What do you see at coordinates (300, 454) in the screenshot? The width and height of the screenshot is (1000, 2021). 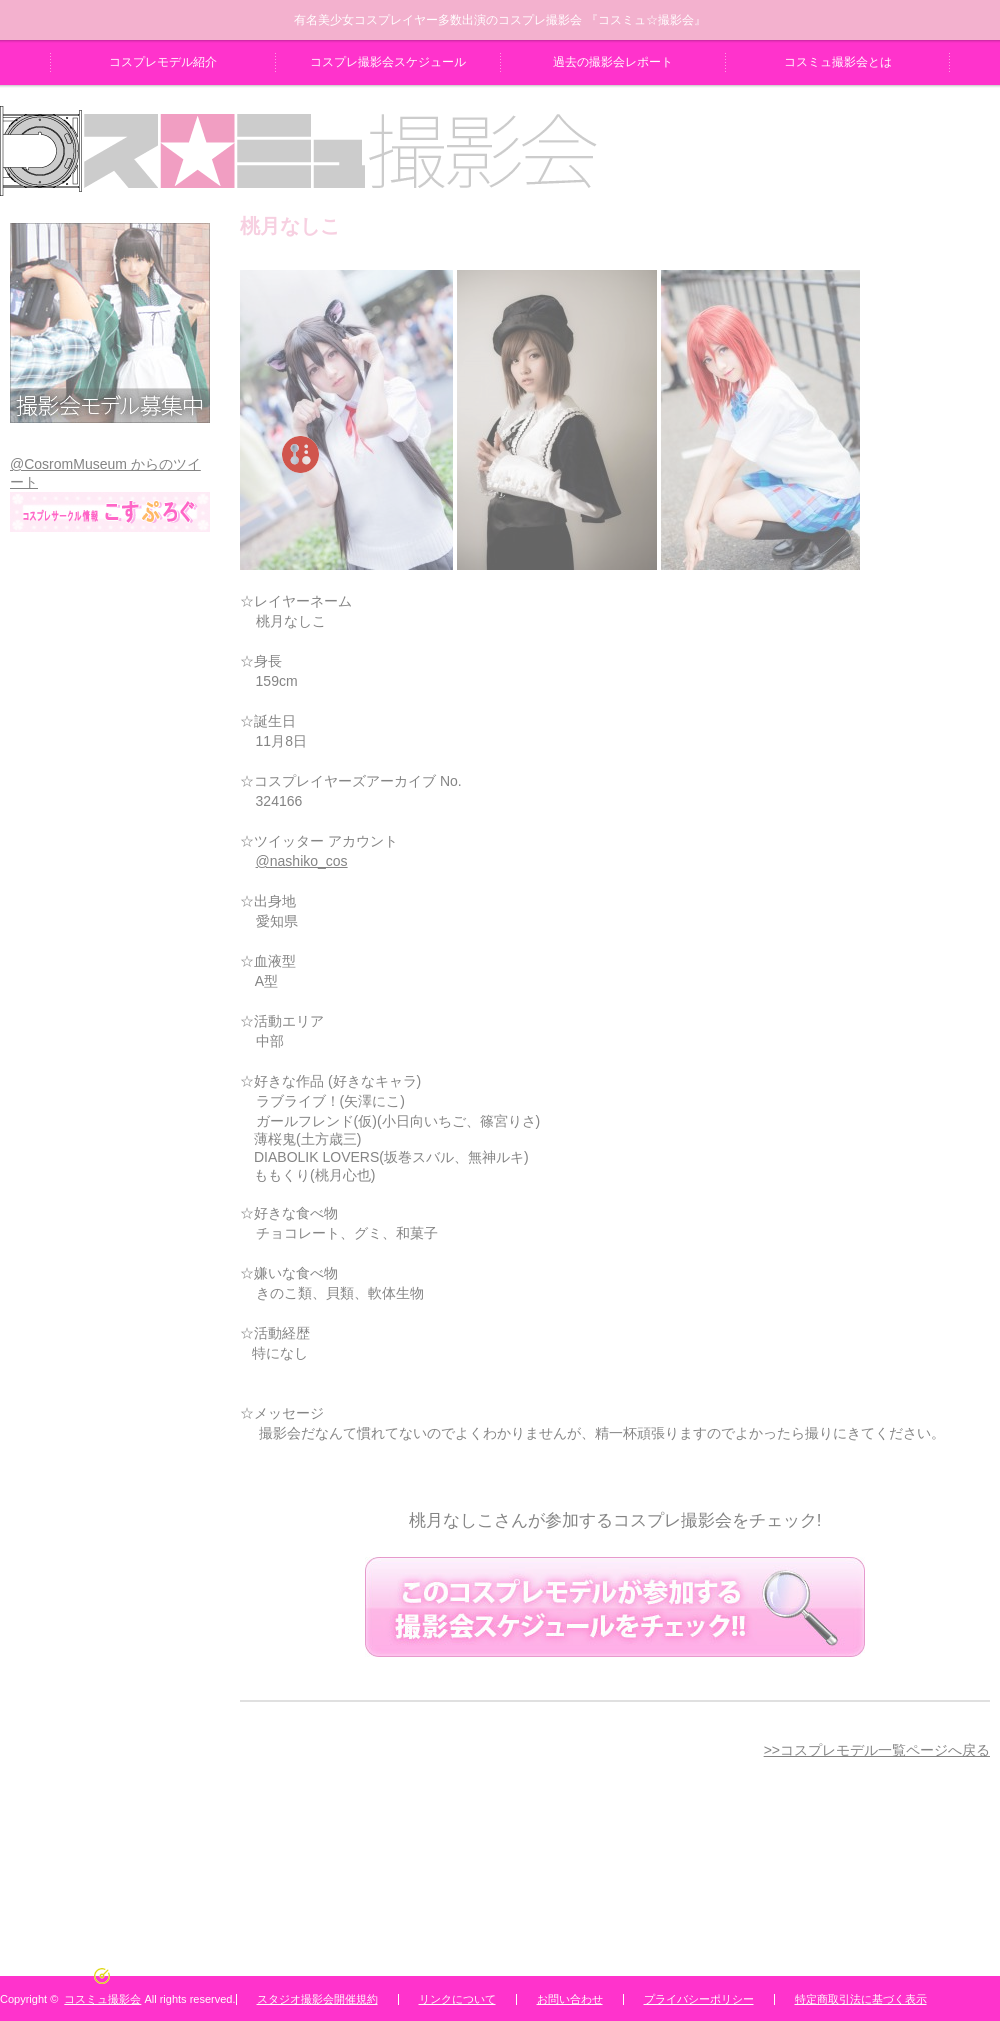 I see `indicates a draft pull request in your activity feed` at bounding box center [300, 454].